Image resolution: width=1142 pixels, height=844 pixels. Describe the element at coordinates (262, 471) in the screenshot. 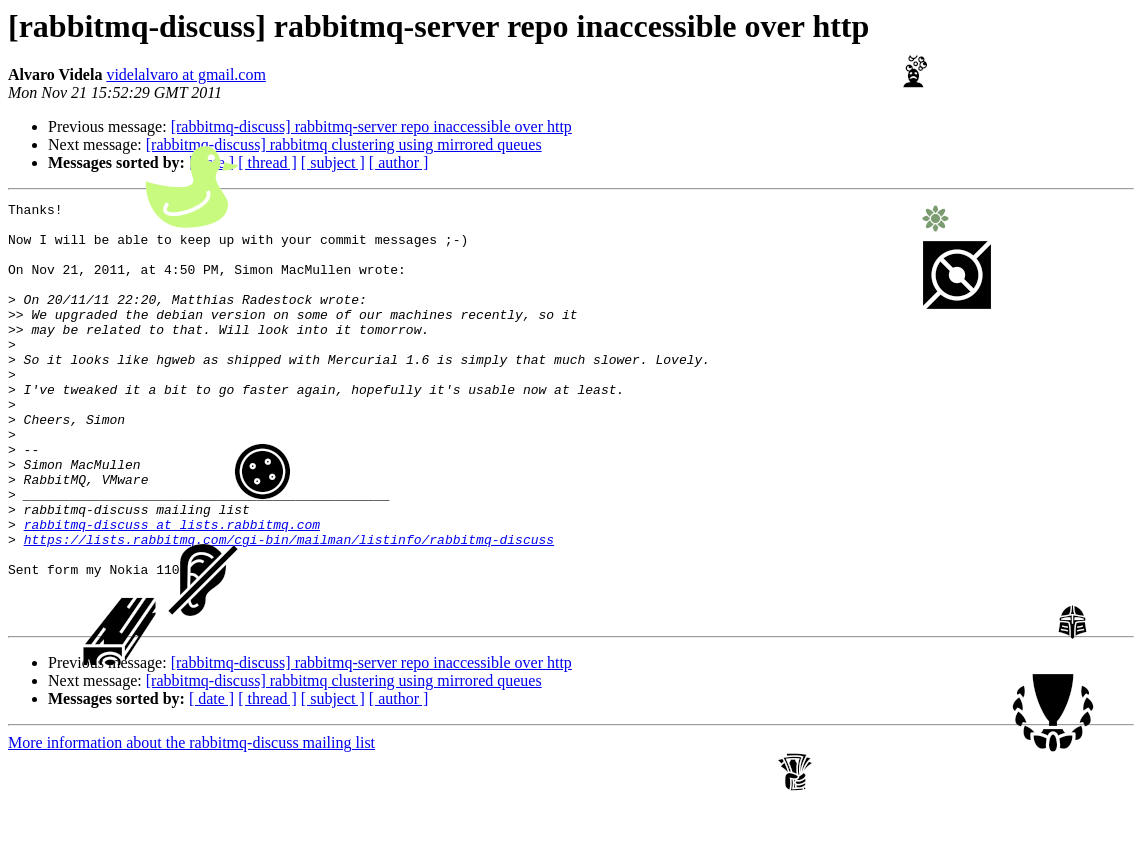

I see `clothing or fashion category` at that location.